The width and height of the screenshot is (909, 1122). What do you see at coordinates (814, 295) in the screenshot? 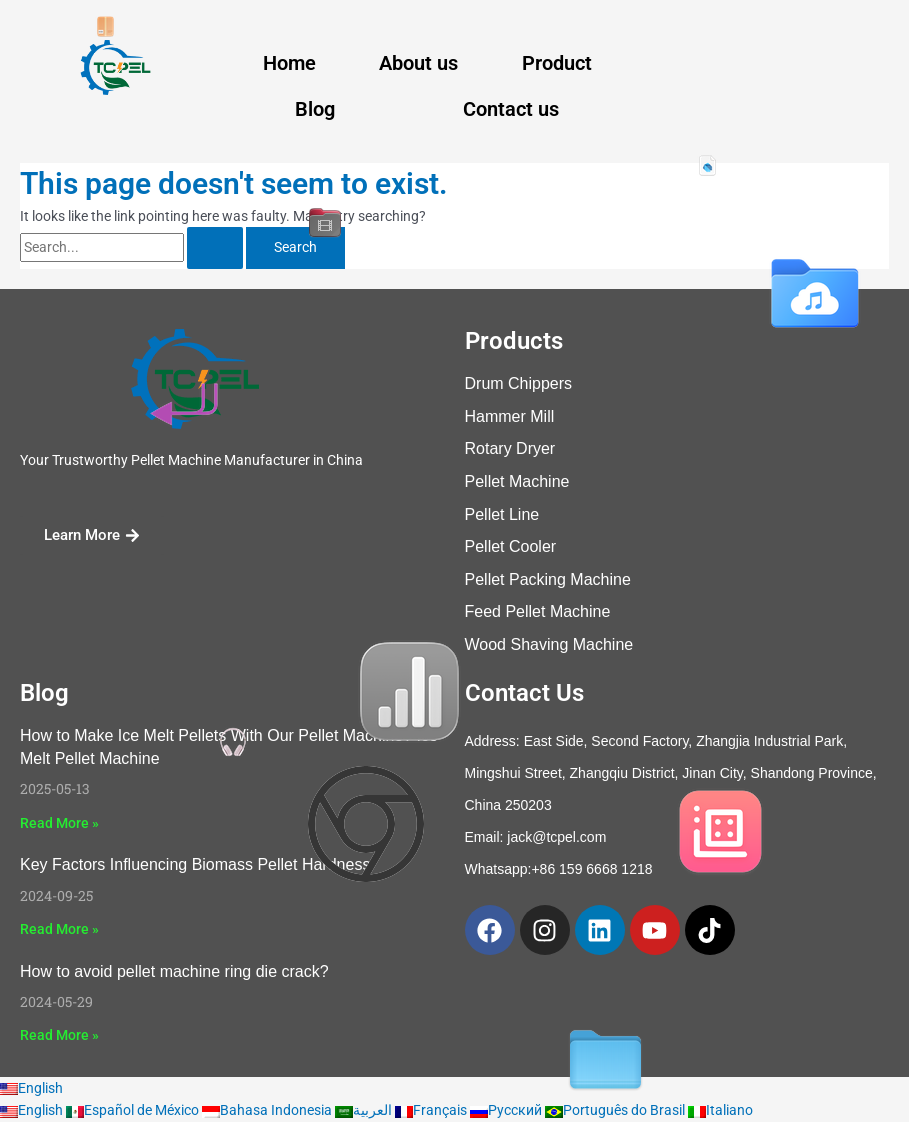
I see `open folder containing downloaded youtube audio files` at bounding box center [814, 295].